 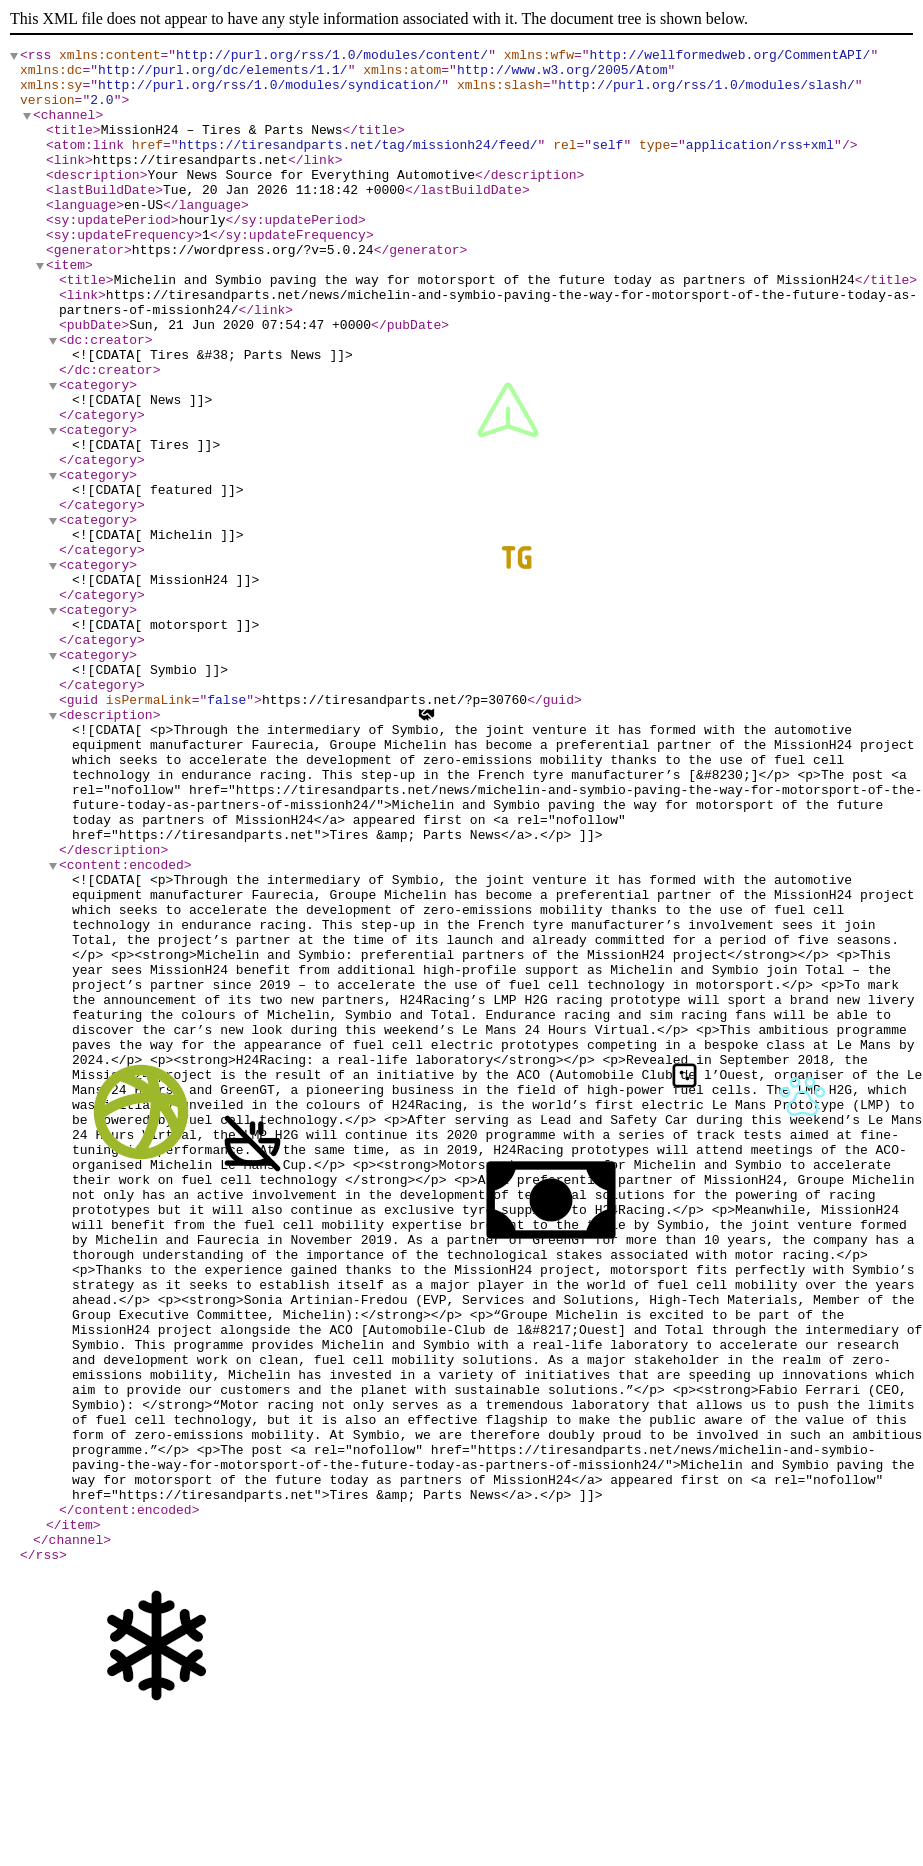 What do you see at coordinates (156, 1645) in the screenshot?
I see `indicates cold or winter weather conditions` at bounding box center [156, 1645].